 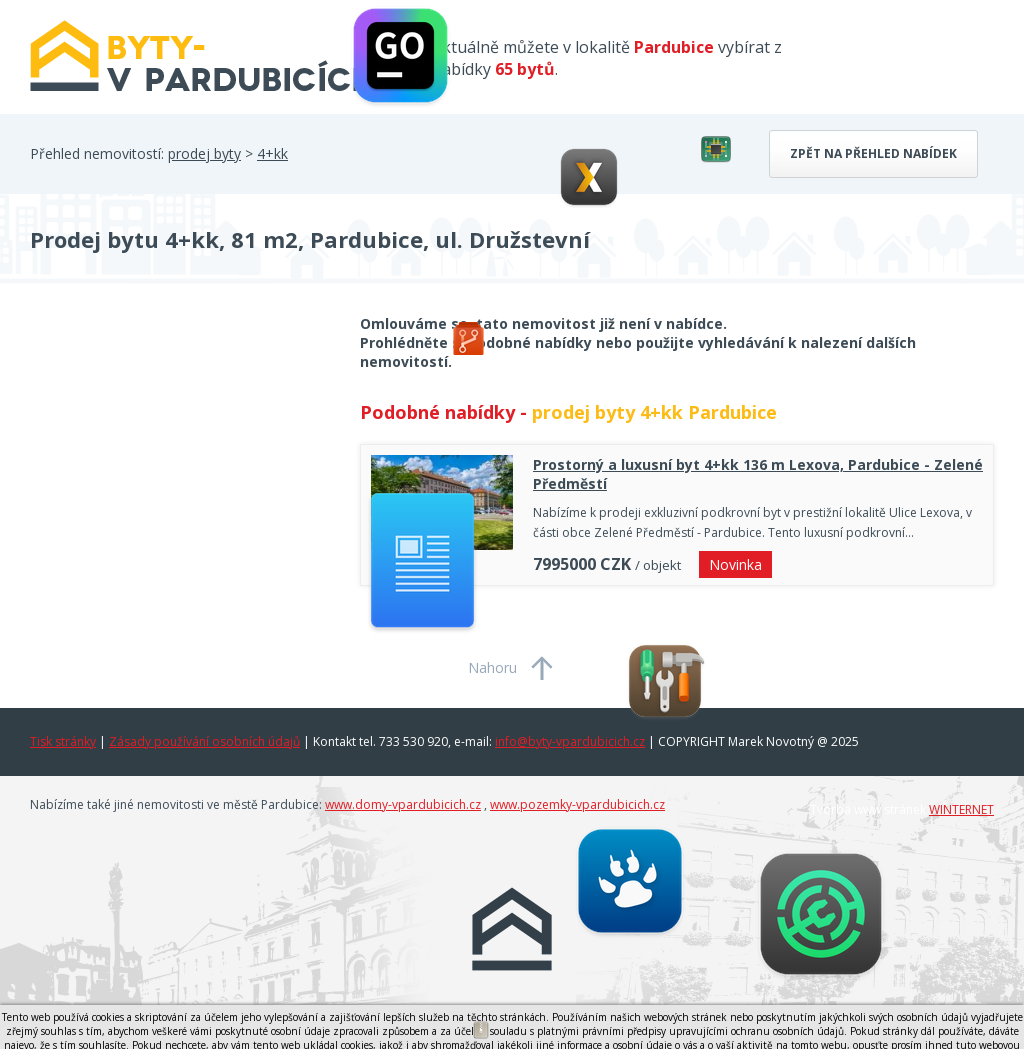 I want to click on open the repos app for managing git repositories, so click(x=468, y=338).